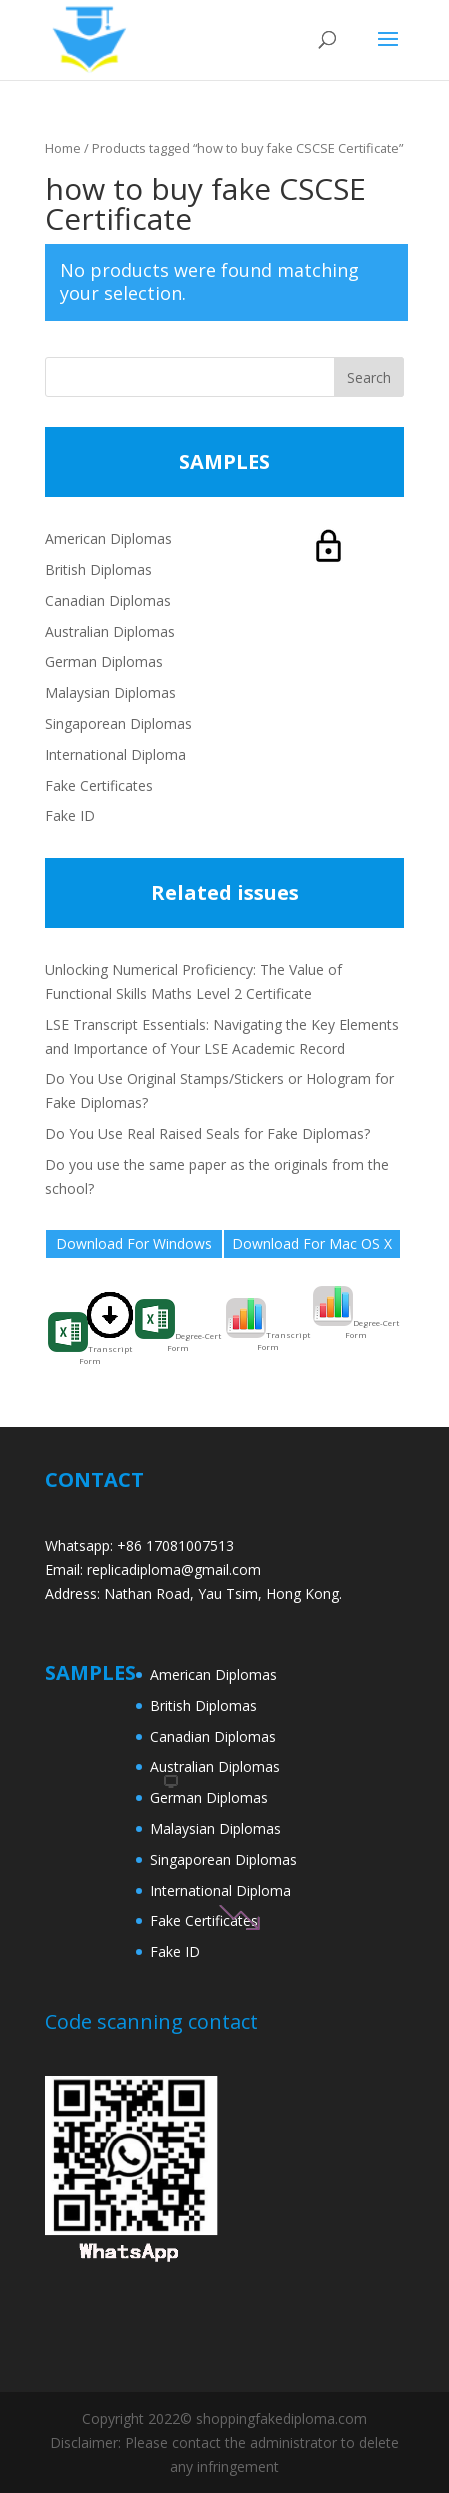 The height and width of the screenshot is (2493, 449). I want to click on indicates a secure connection, so click(328, 546).